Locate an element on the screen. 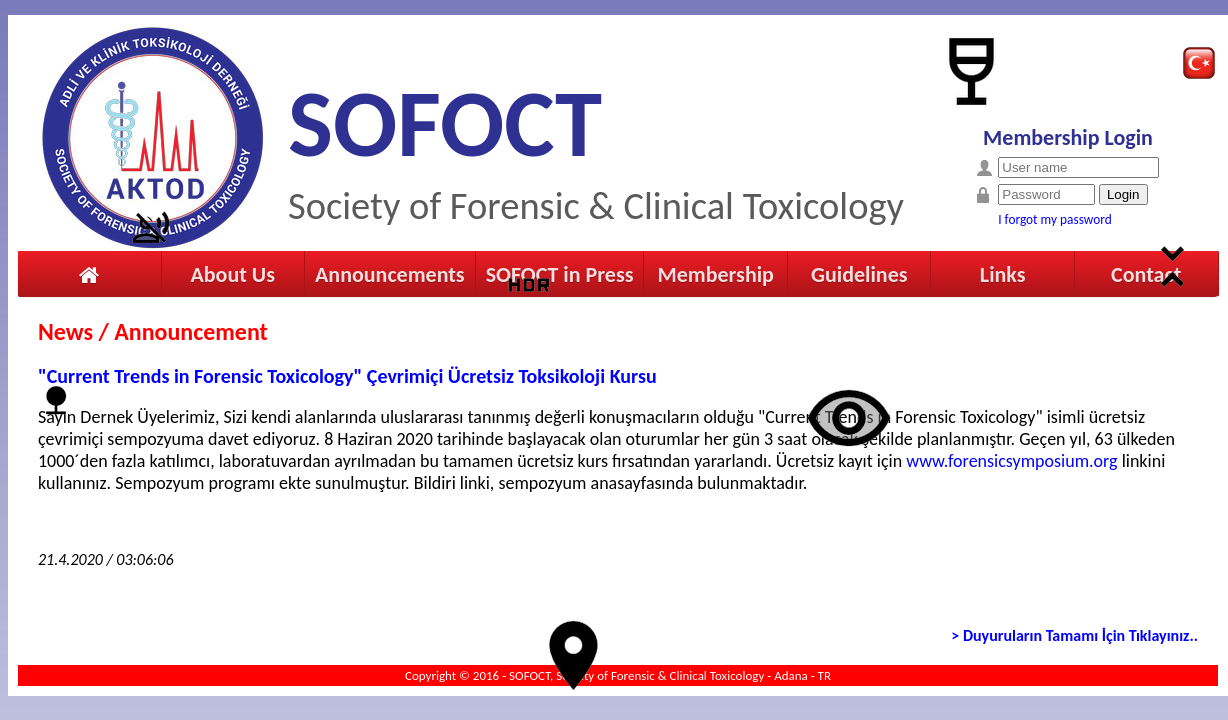  find nearby wine bars or restaurants is located at coordinates (971, 71).